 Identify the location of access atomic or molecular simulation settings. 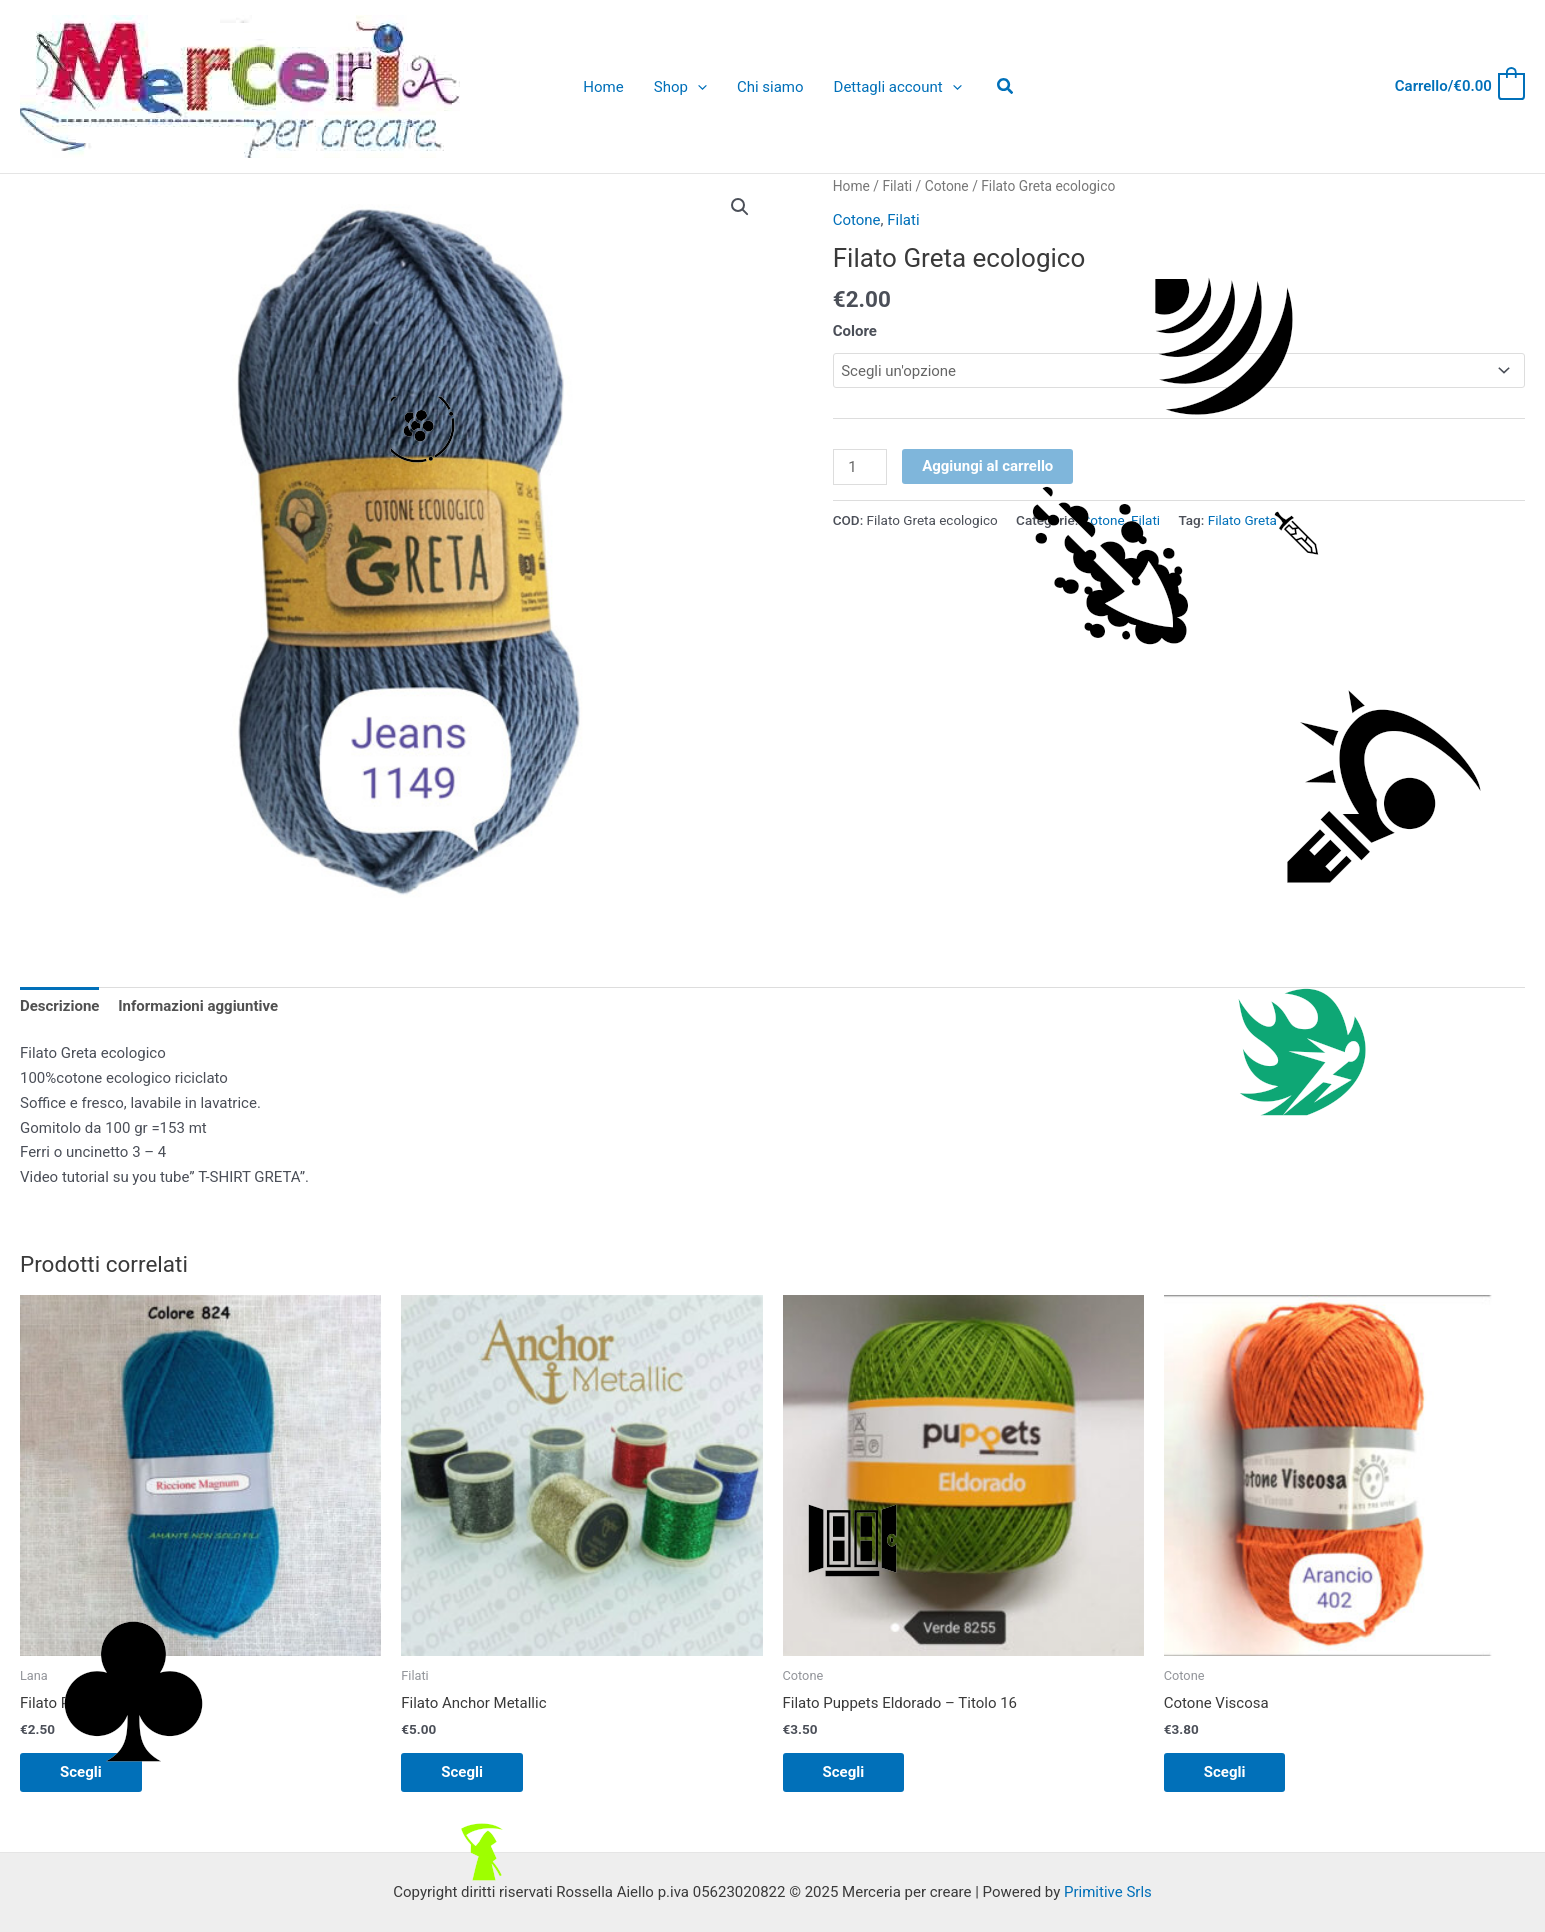
(424, 430).